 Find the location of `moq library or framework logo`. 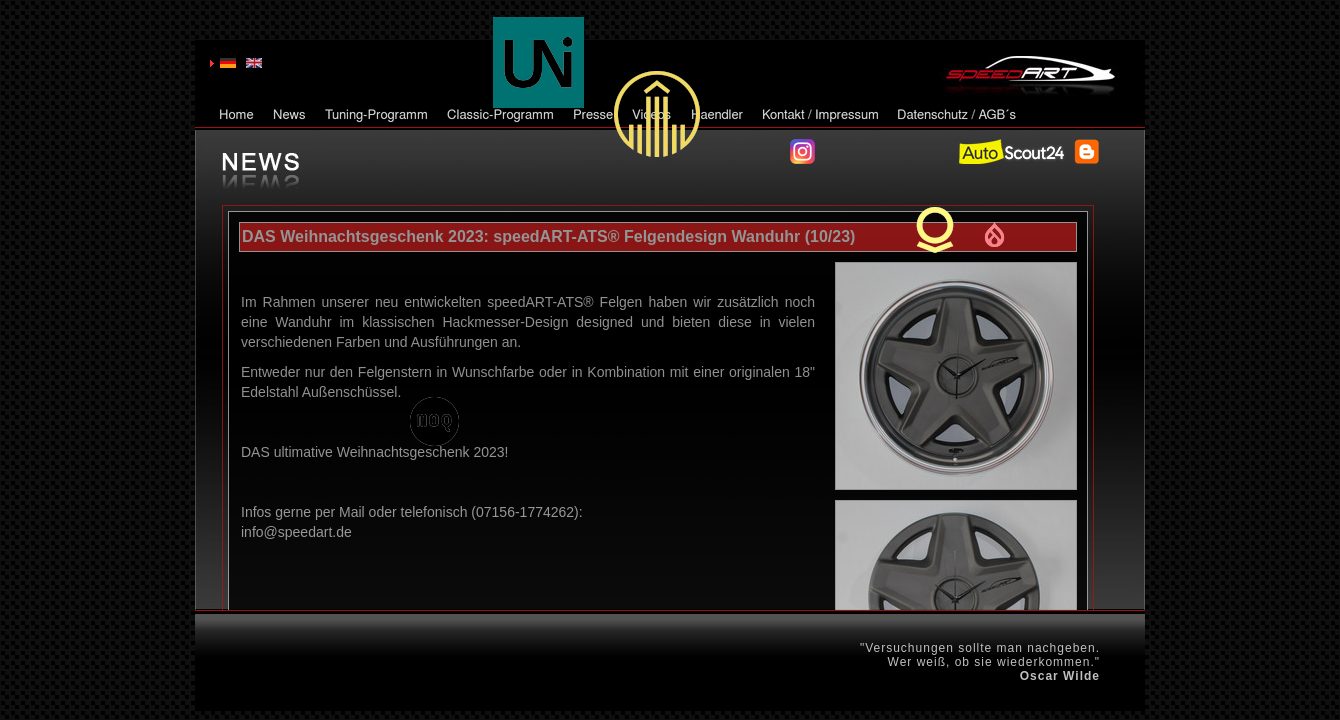

moq library or framework logo is located at coordinates (434, 421).